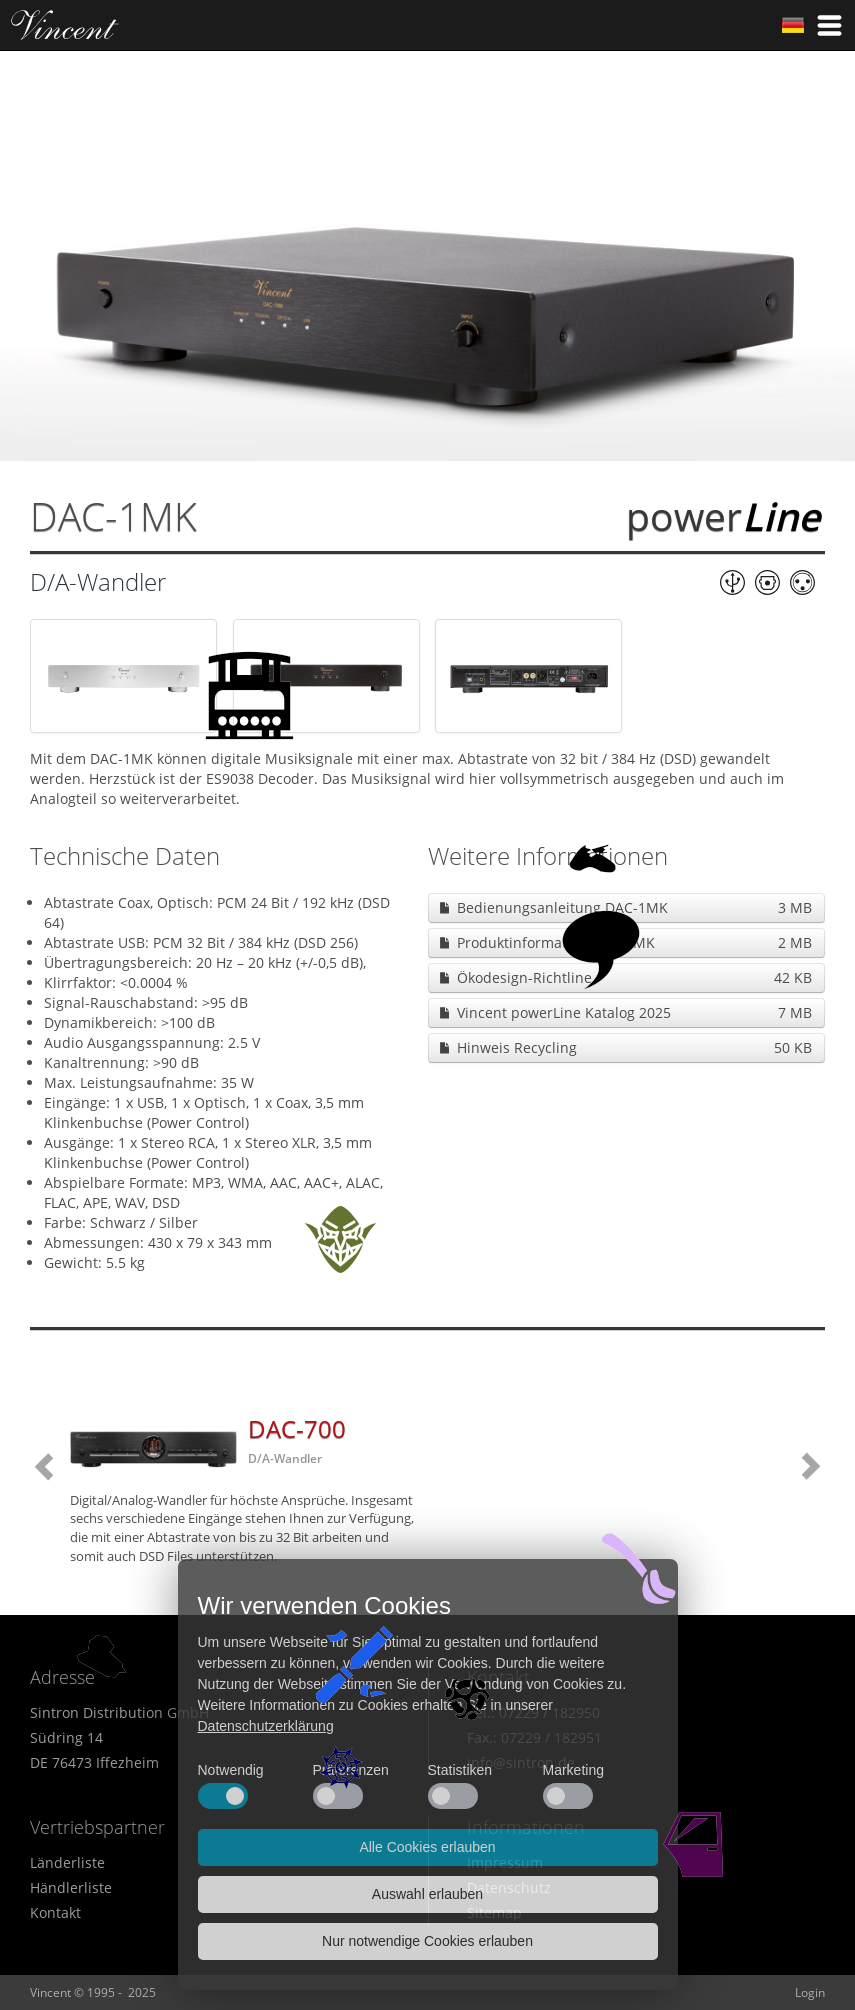 The height and width of the screenshot is (2010, 855). I want to click on ice cream scoop tool or utensil icon, so click(638, 1568).